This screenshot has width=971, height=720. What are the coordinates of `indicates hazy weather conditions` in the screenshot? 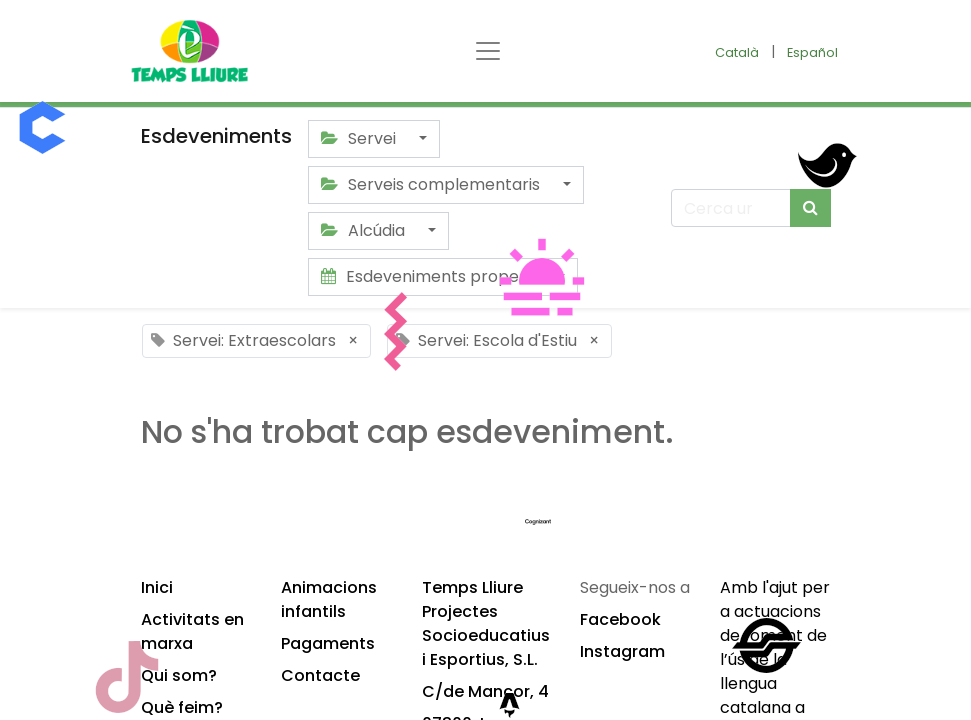 It's located at (542, 281).